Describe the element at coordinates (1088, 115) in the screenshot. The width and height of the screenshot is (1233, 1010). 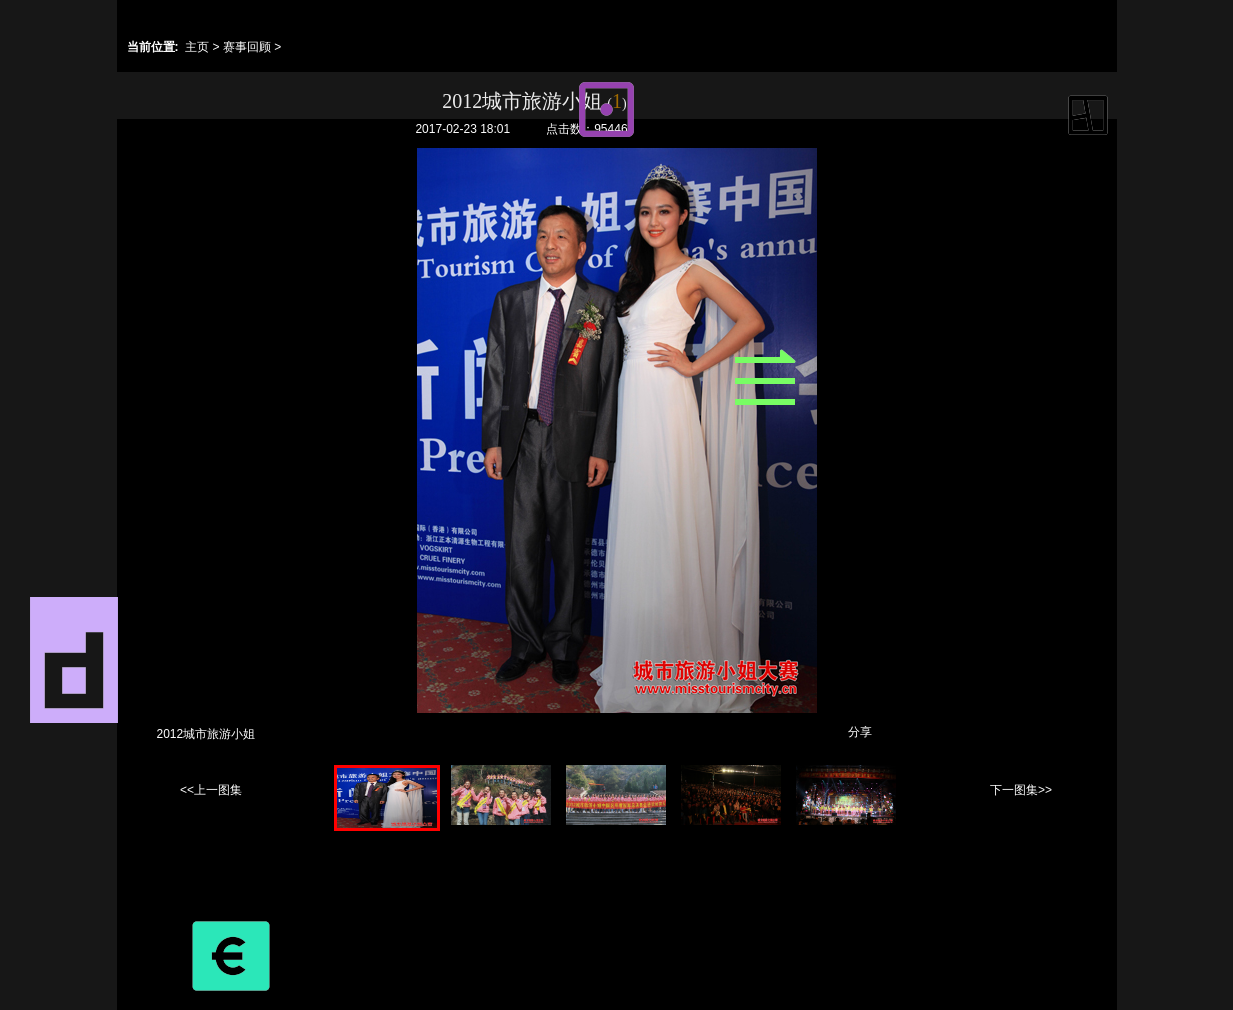
I see `create a photo collage` at that location.